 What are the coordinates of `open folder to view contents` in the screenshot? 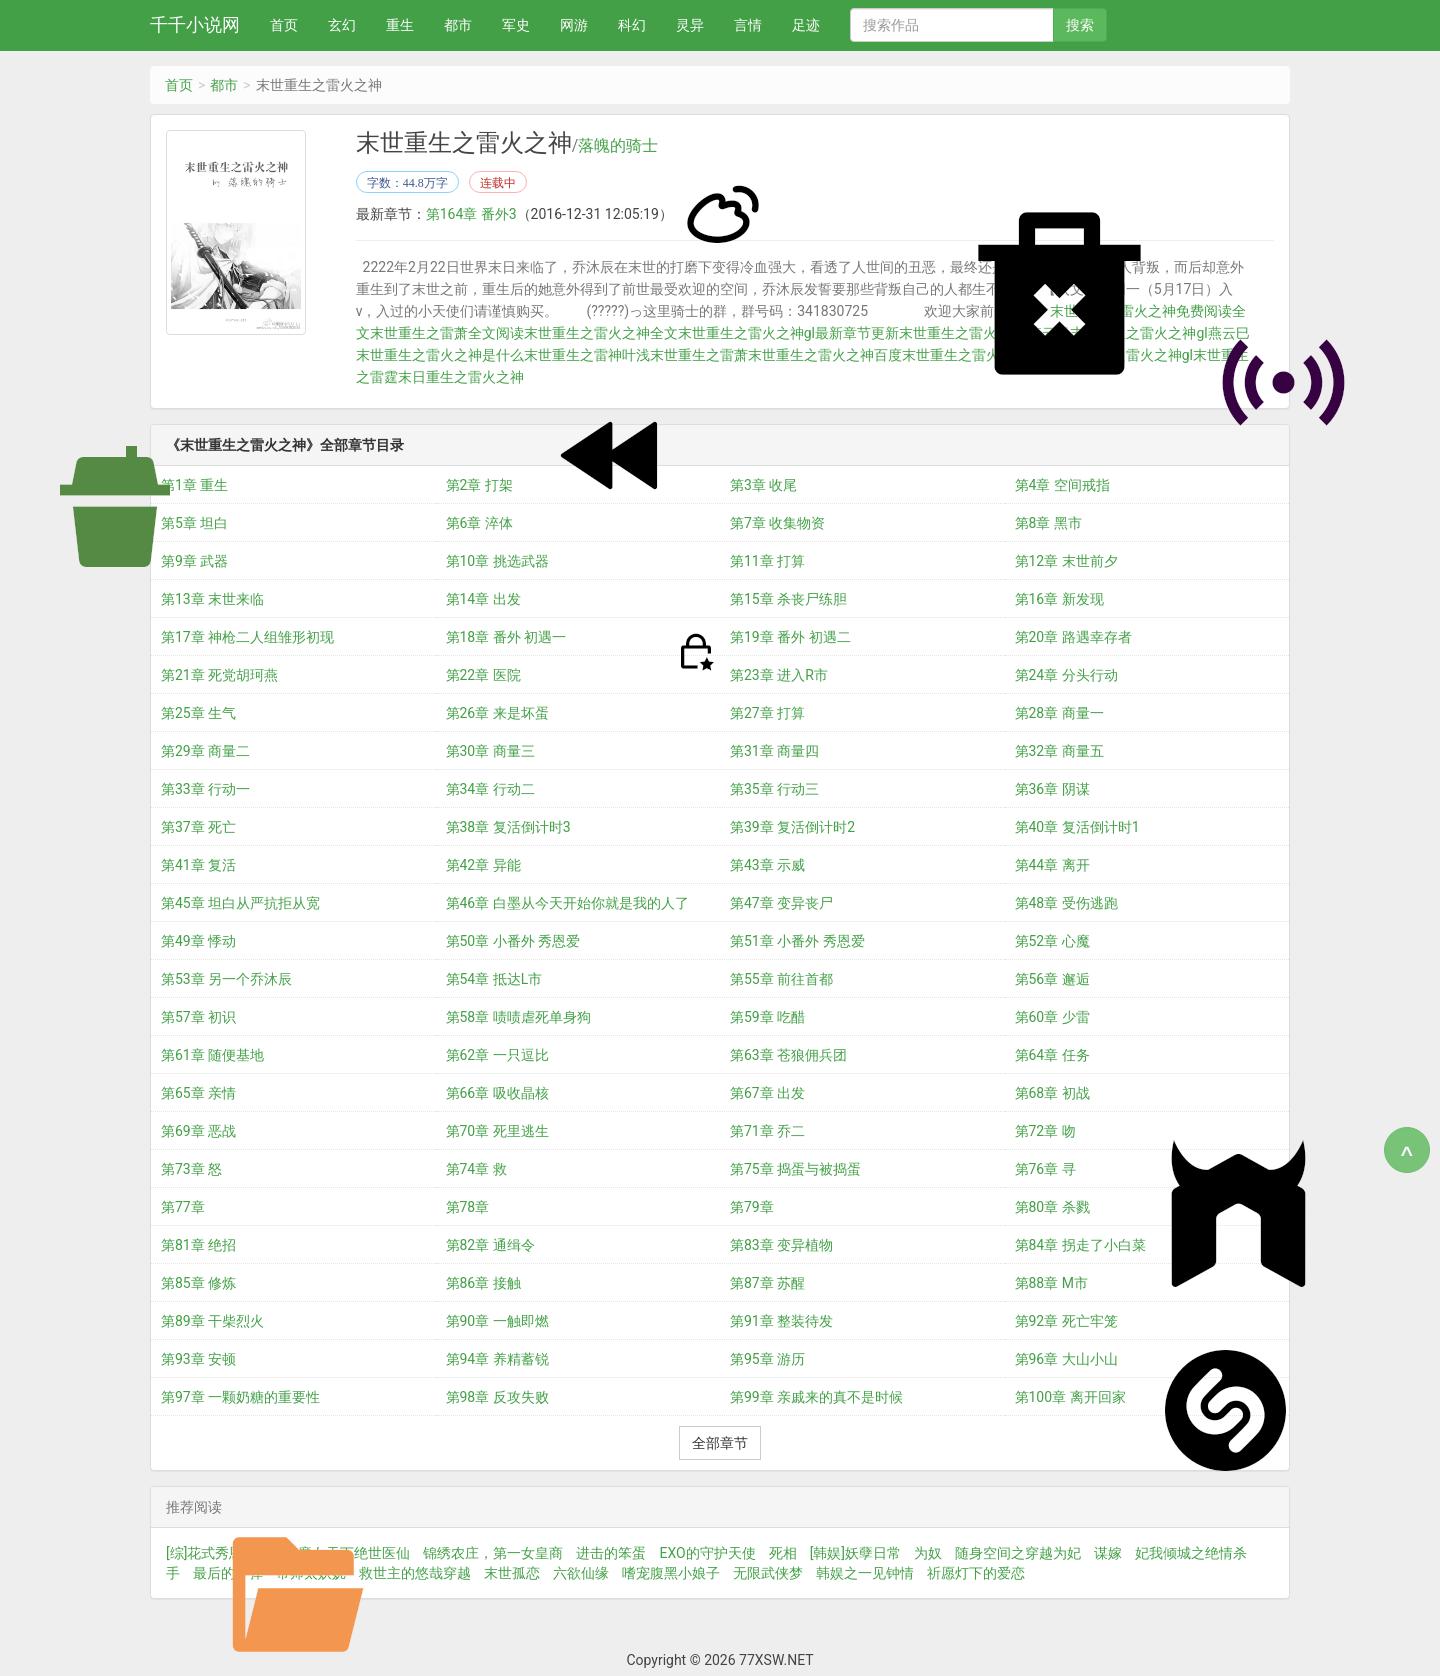 It's located at (296, 1594).